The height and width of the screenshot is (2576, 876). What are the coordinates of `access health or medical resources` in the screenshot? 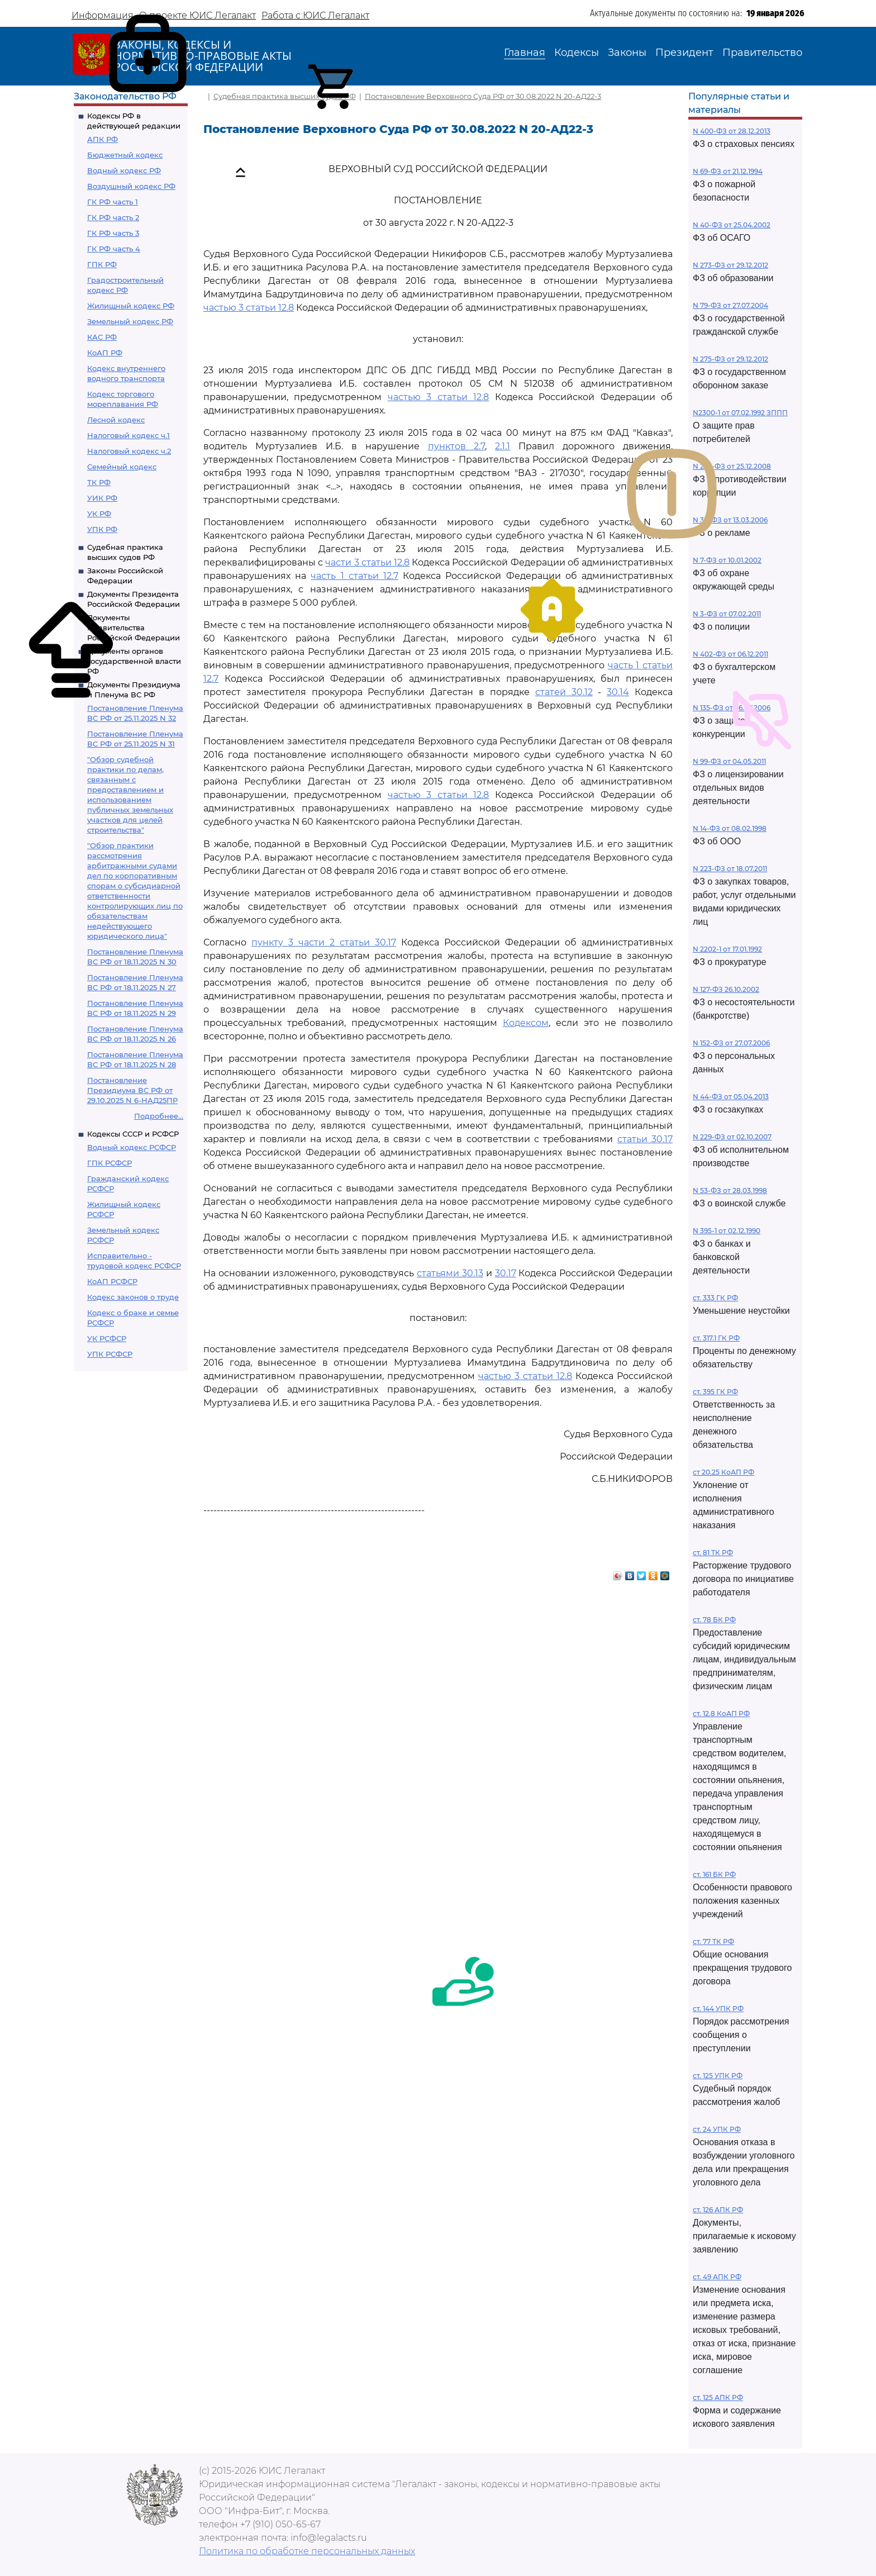 It's located at (147, 53).